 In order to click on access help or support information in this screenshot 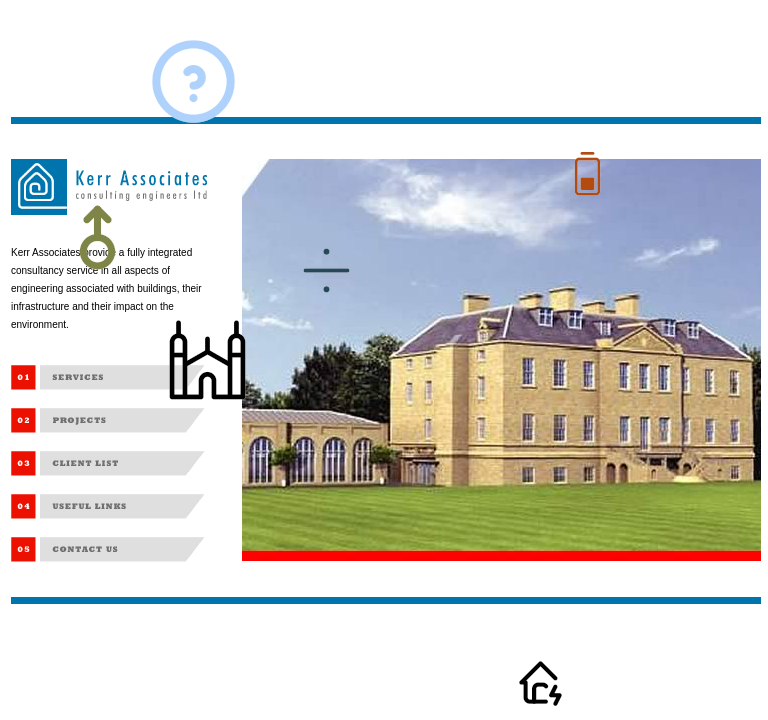, I will do `click(193, 81)`.